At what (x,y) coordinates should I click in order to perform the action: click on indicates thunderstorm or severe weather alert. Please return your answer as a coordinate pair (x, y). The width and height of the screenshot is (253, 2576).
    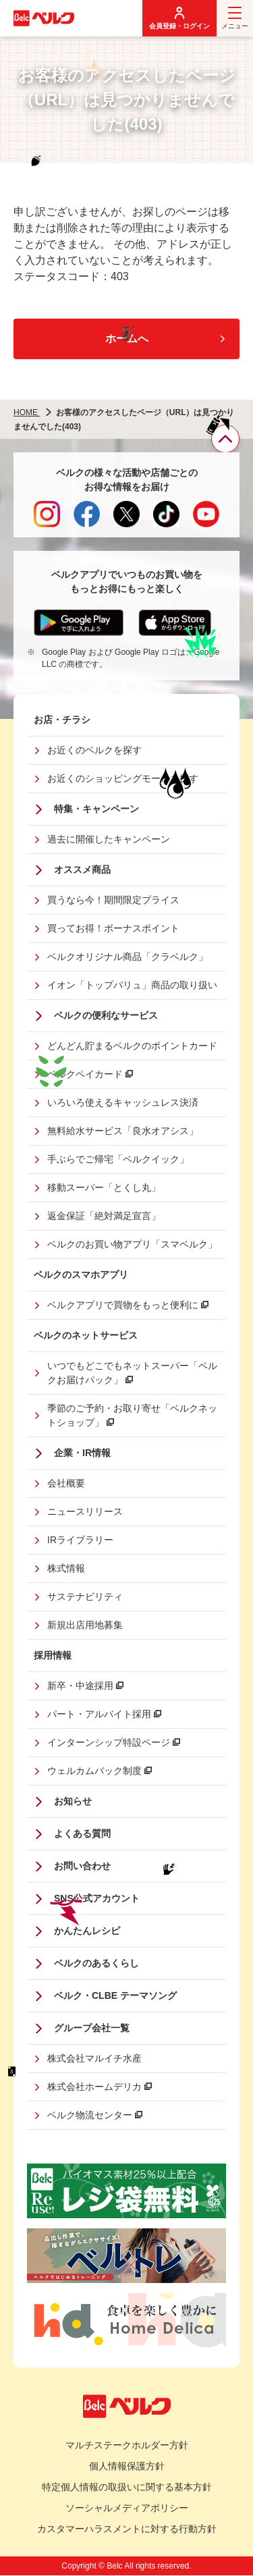
    Looking at the image, I should click on (66, 1910).